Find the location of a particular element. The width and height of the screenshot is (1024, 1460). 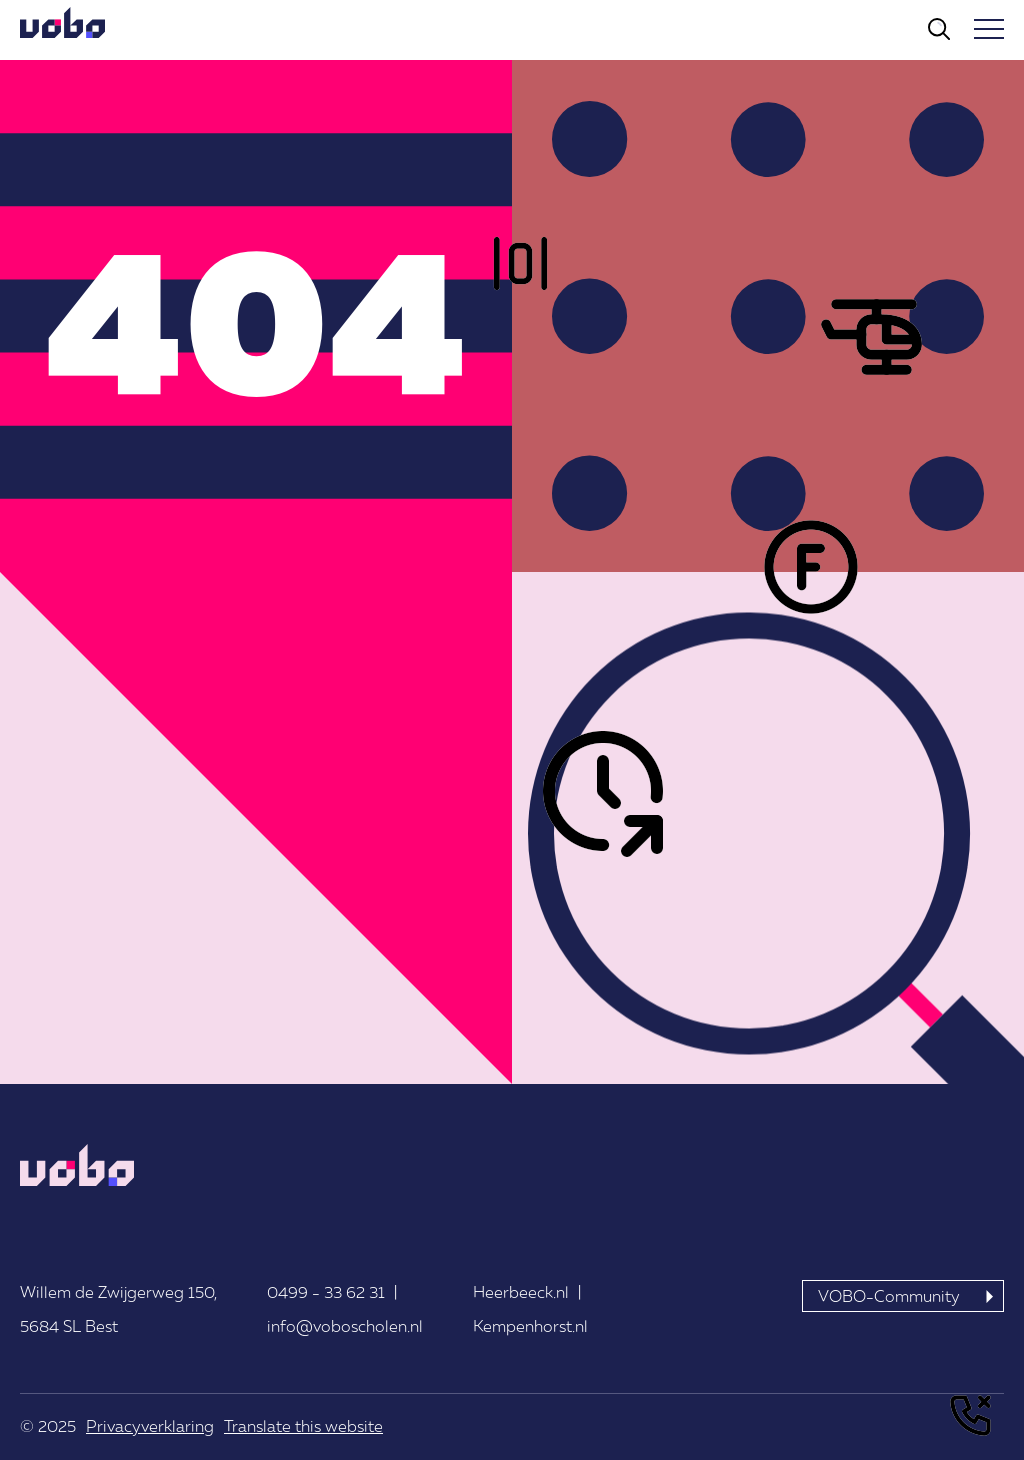

share a scheduled event or time is located at coordinates (603, 791).